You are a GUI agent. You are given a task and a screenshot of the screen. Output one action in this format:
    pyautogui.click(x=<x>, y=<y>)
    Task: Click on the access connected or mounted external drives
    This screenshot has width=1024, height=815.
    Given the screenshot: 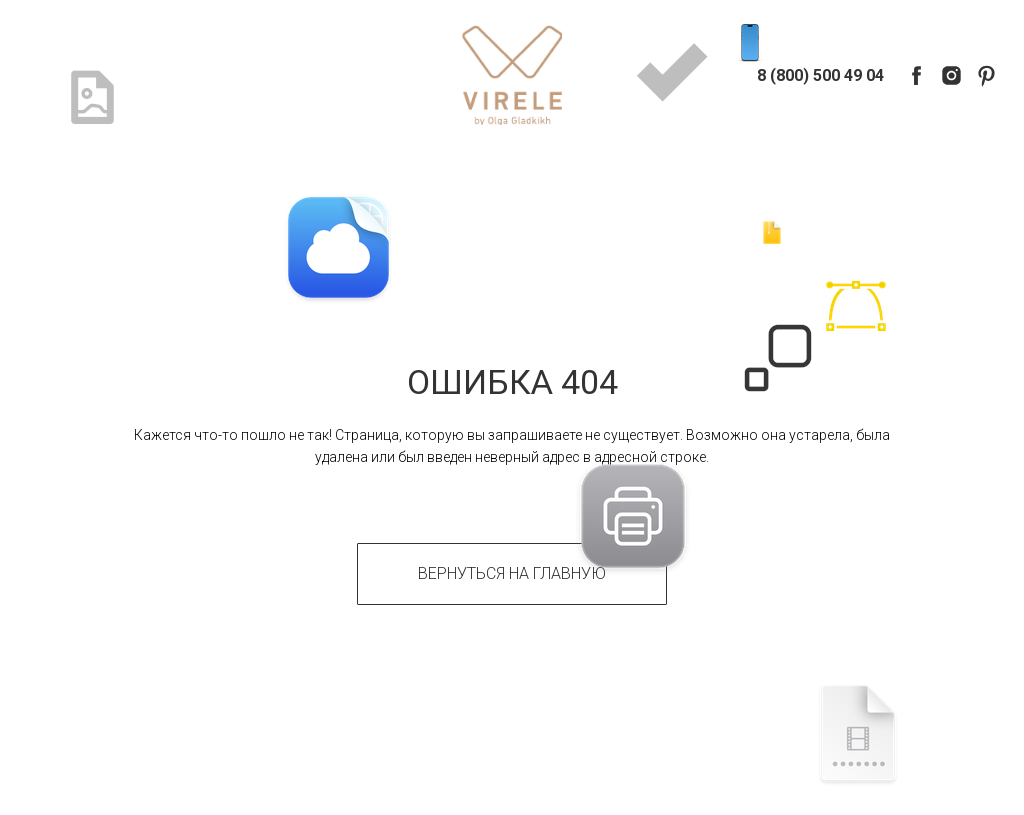 What is the action you would take?
    pyautogui.click(x=778, y=358)
    